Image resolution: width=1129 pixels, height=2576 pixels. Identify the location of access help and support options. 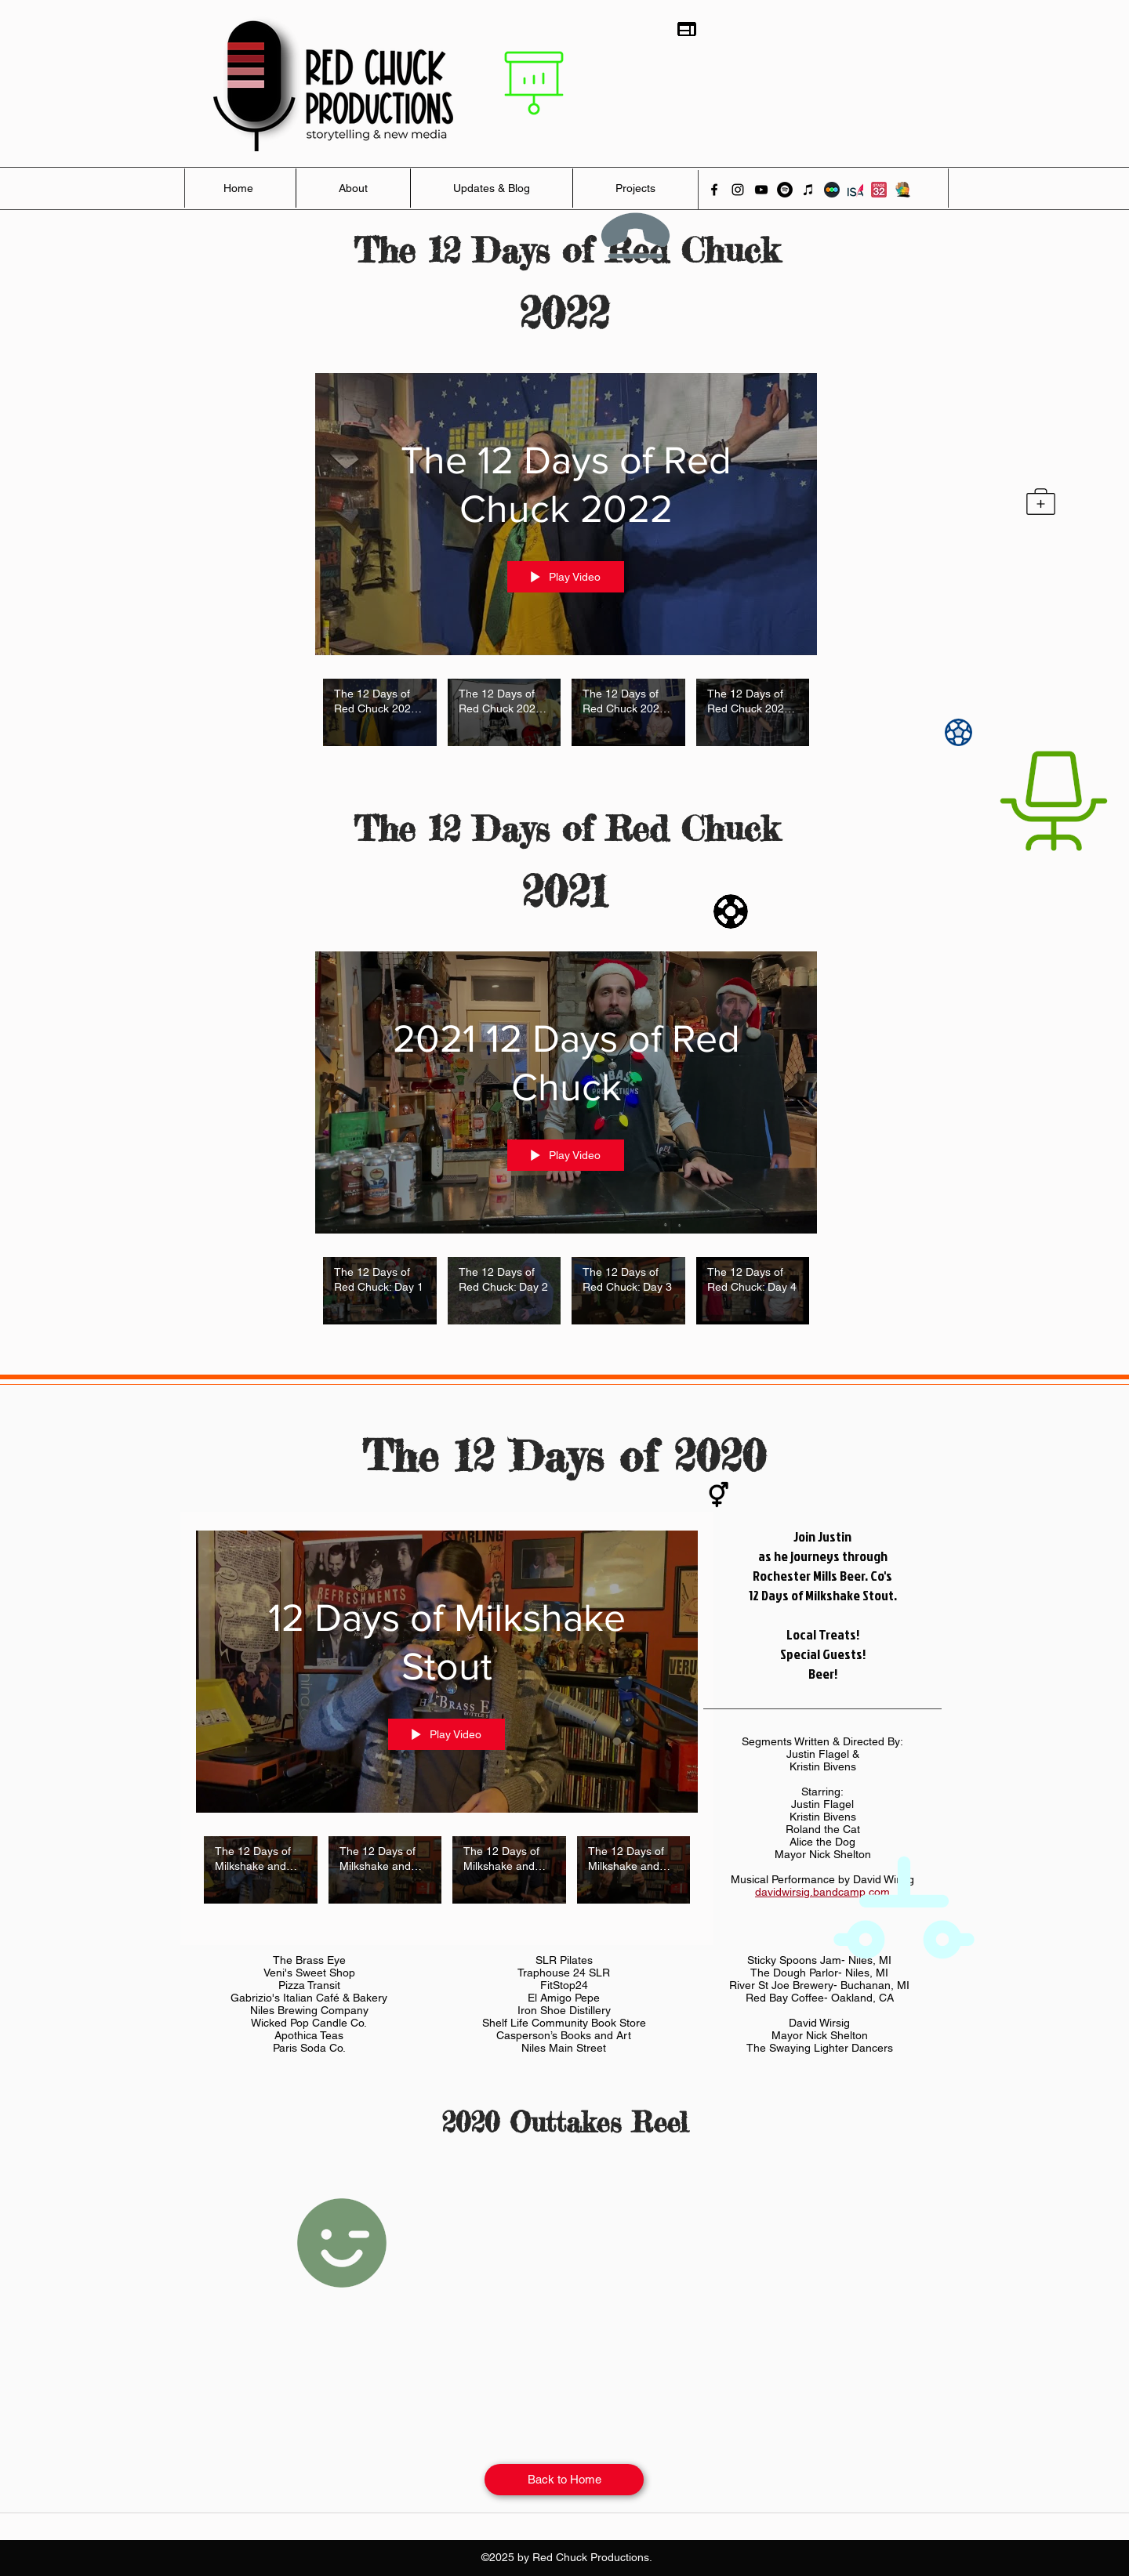
(731, 911).